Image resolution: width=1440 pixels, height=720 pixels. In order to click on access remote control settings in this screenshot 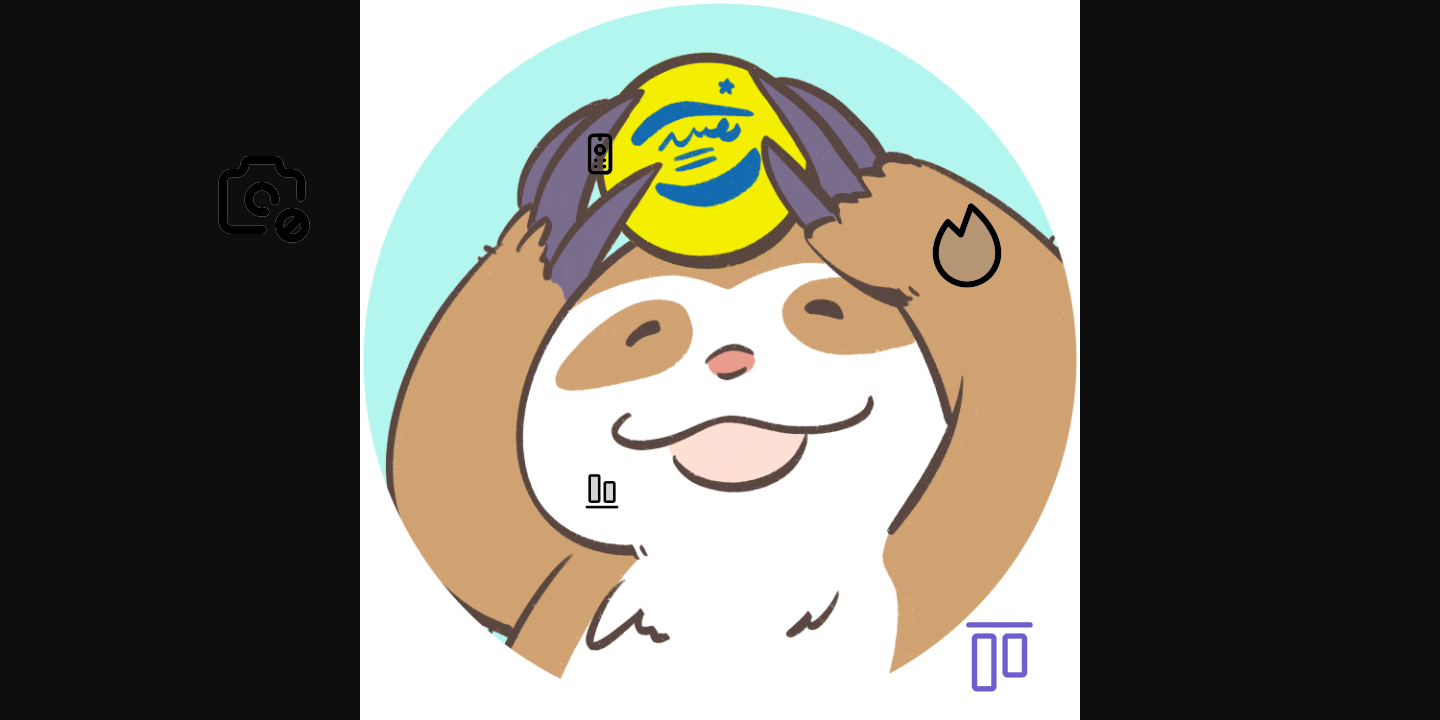, I will do `click(600, 154)`.